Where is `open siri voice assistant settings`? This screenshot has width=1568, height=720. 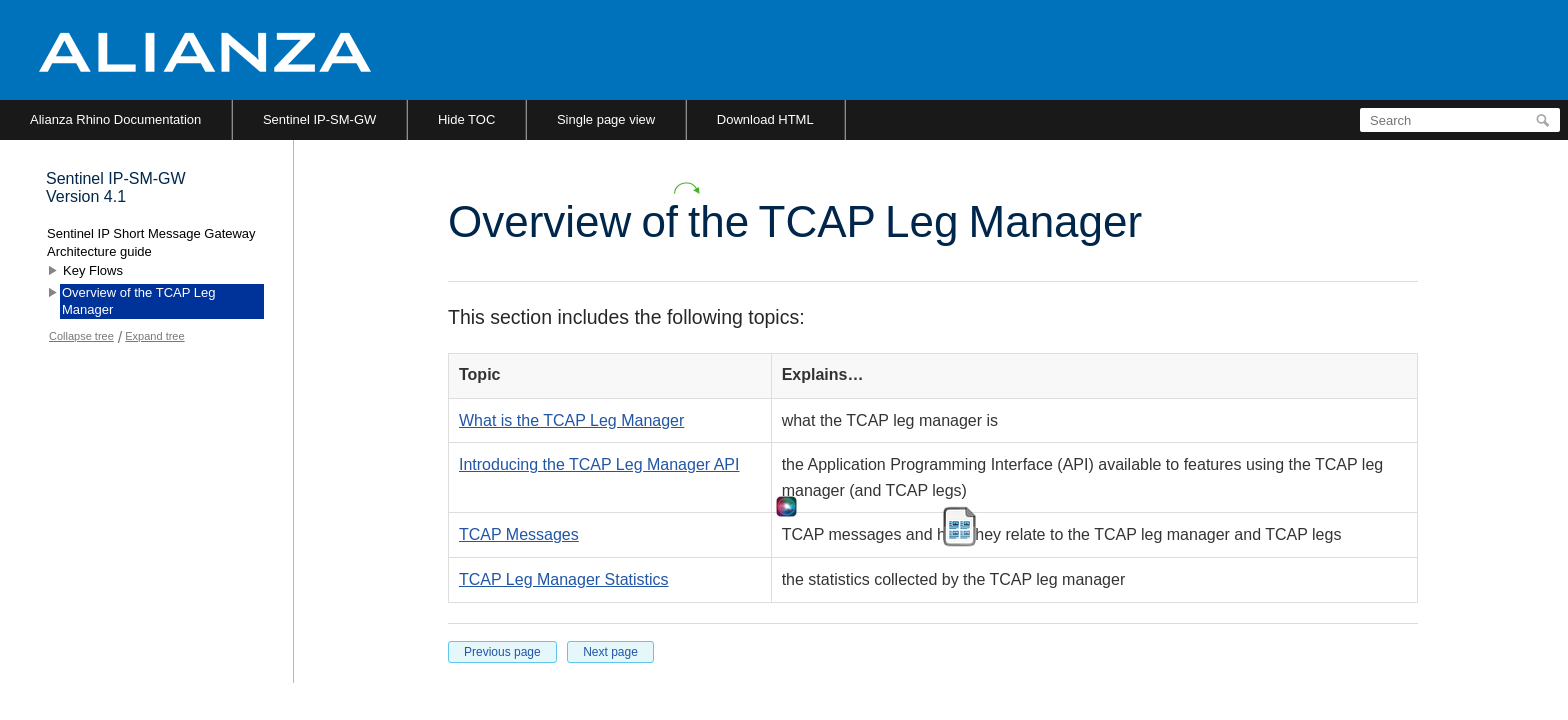
open siri voice assistant settings is located at coordinates (786, 506).